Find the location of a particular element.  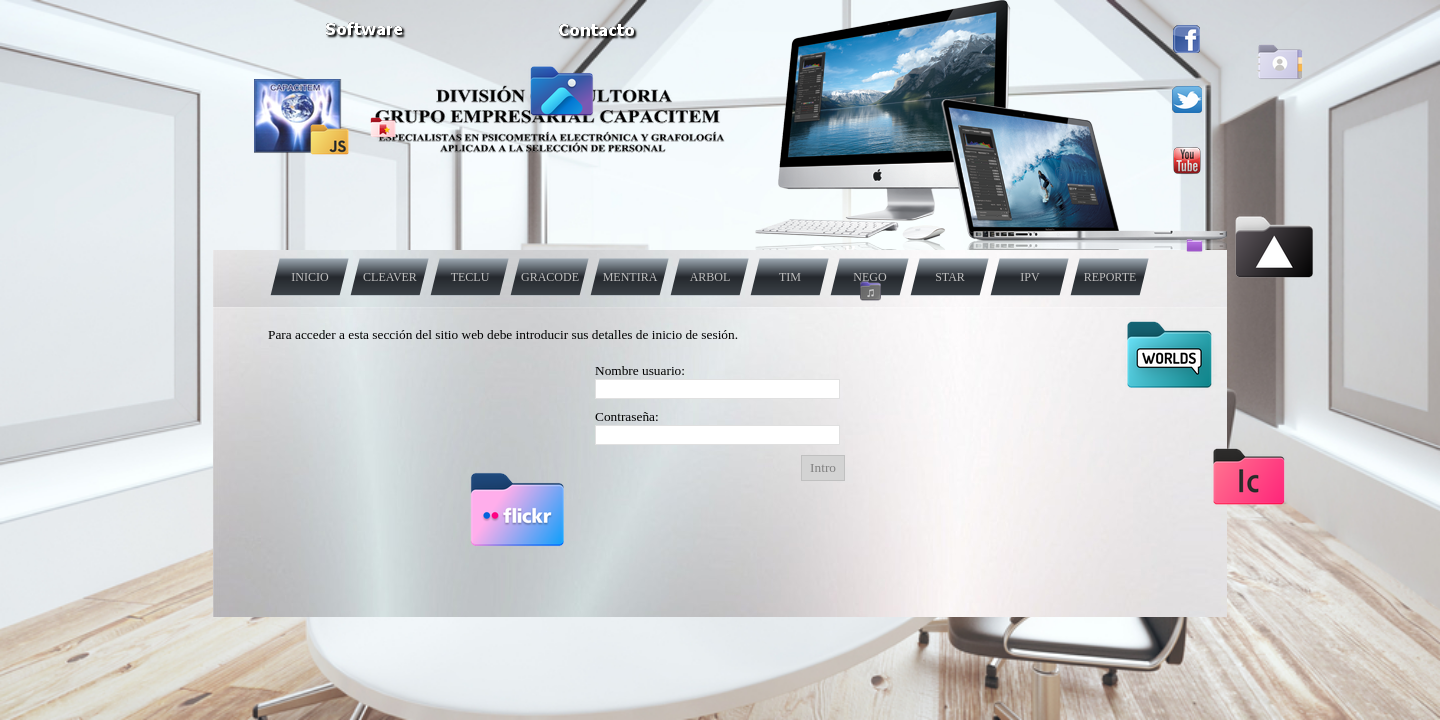

open microsoft contacts folder is located at coordinates (1280, 63).